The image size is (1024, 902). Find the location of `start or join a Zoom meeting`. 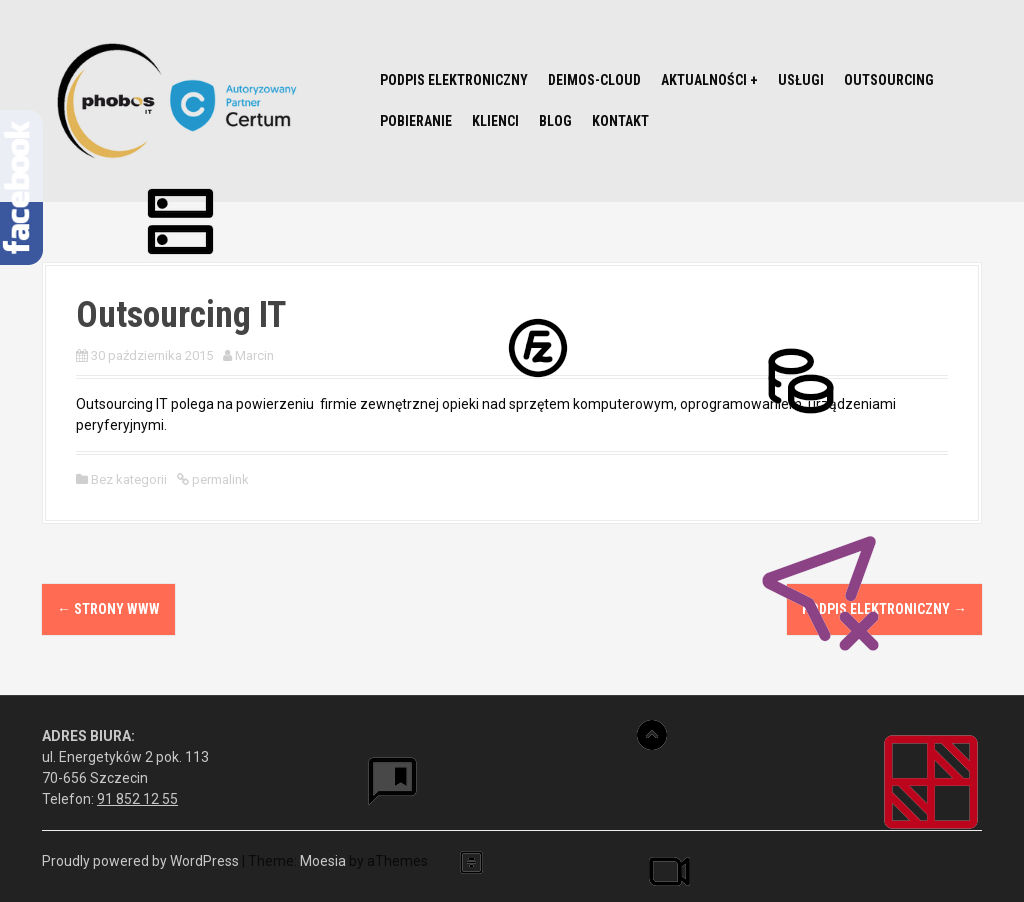

start or join a Zoom meeting is located at coordinates (669, 871).